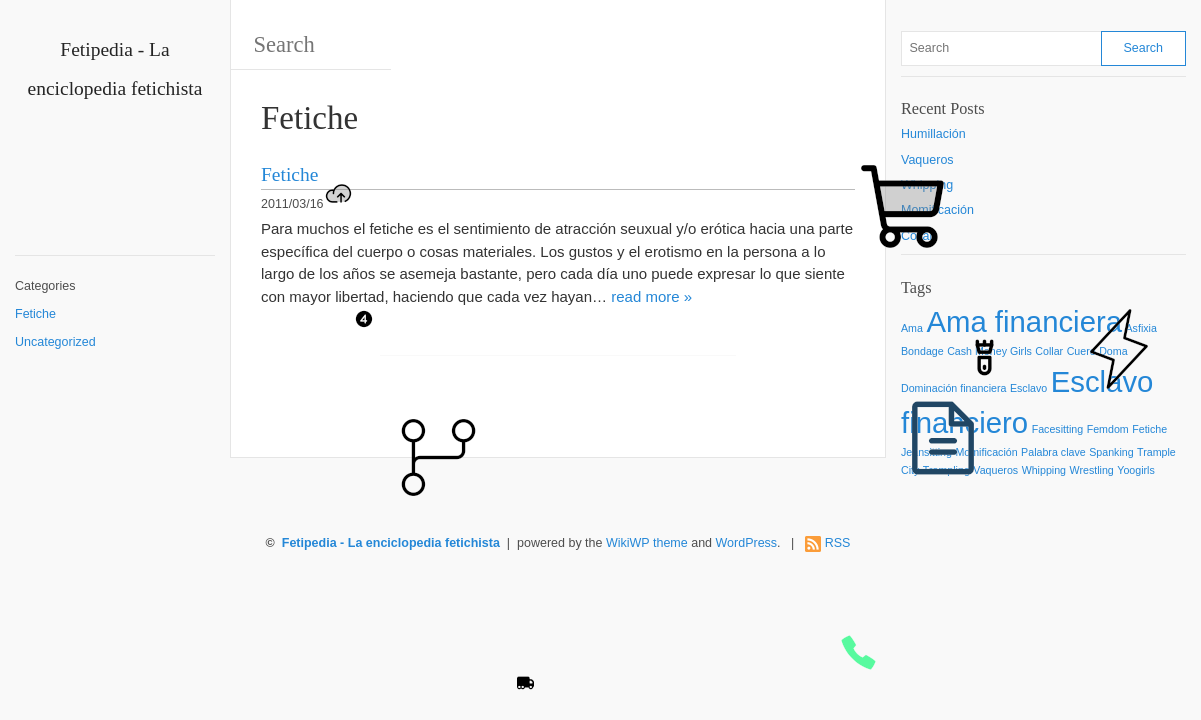  What do you see at coordinates (433, 457) in the screenshot?
I see `view repository branches` at bounding box center [433, 457].